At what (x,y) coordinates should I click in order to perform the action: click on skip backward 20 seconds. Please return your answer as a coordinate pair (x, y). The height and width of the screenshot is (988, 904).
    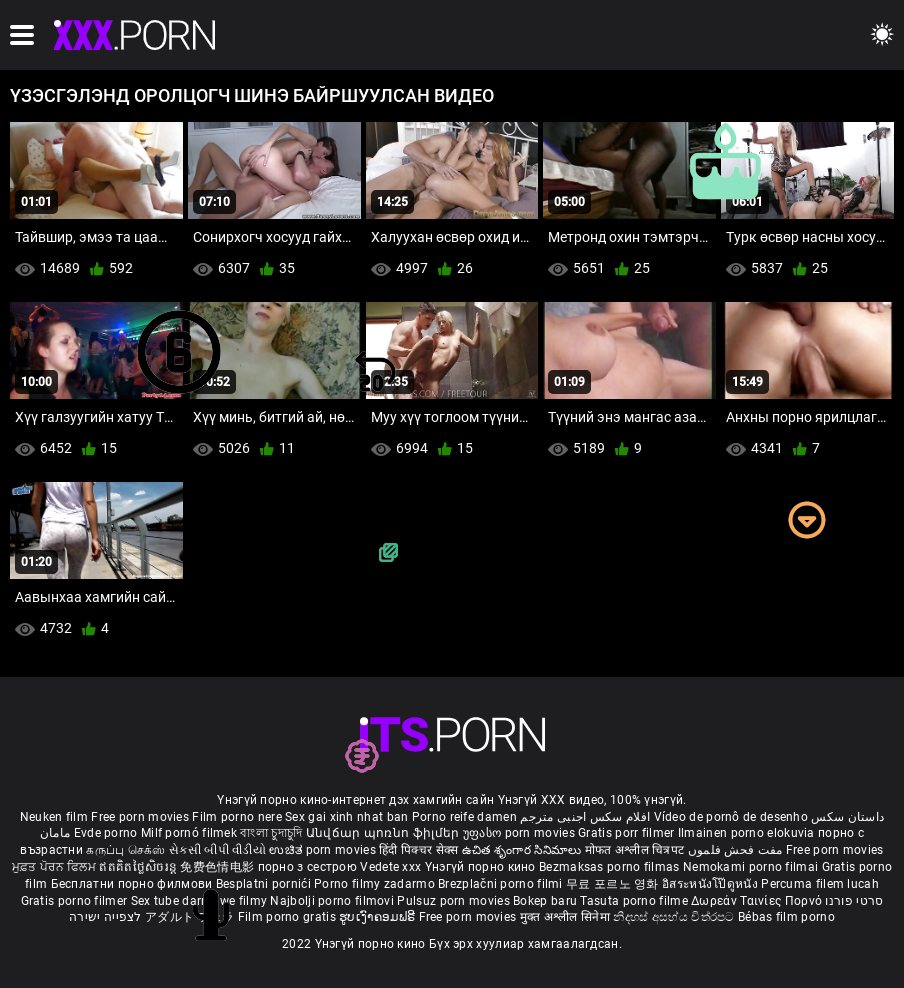
    Looking at the image, I should click on (374, 372).